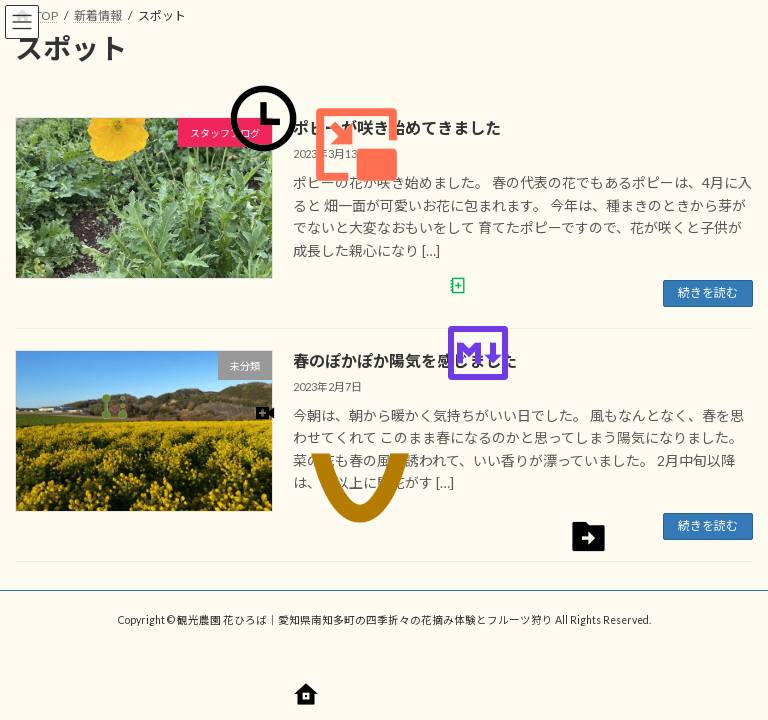 This screenshot has height=720, width=768. Describe the element at coordinates (457, 285) in the screenshot. I see `access health records or medical history` at that location.